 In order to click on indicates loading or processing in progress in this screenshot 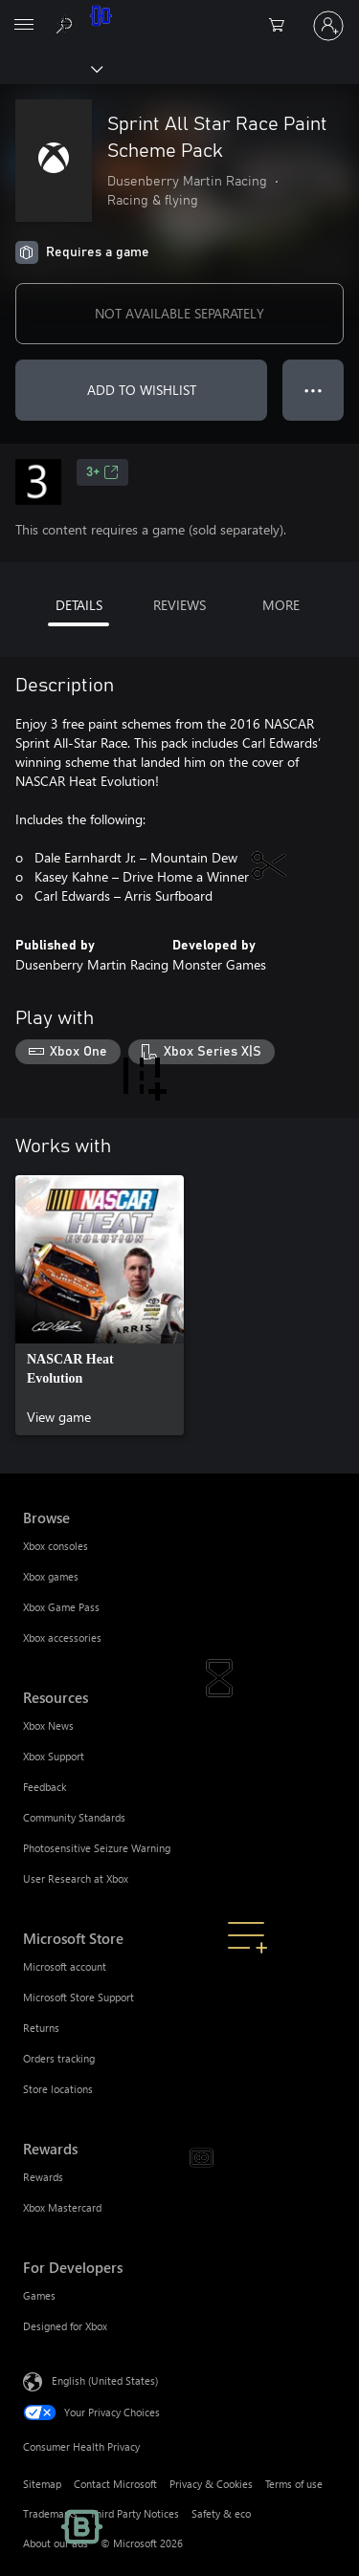, I will do `click(219, 1678)`.